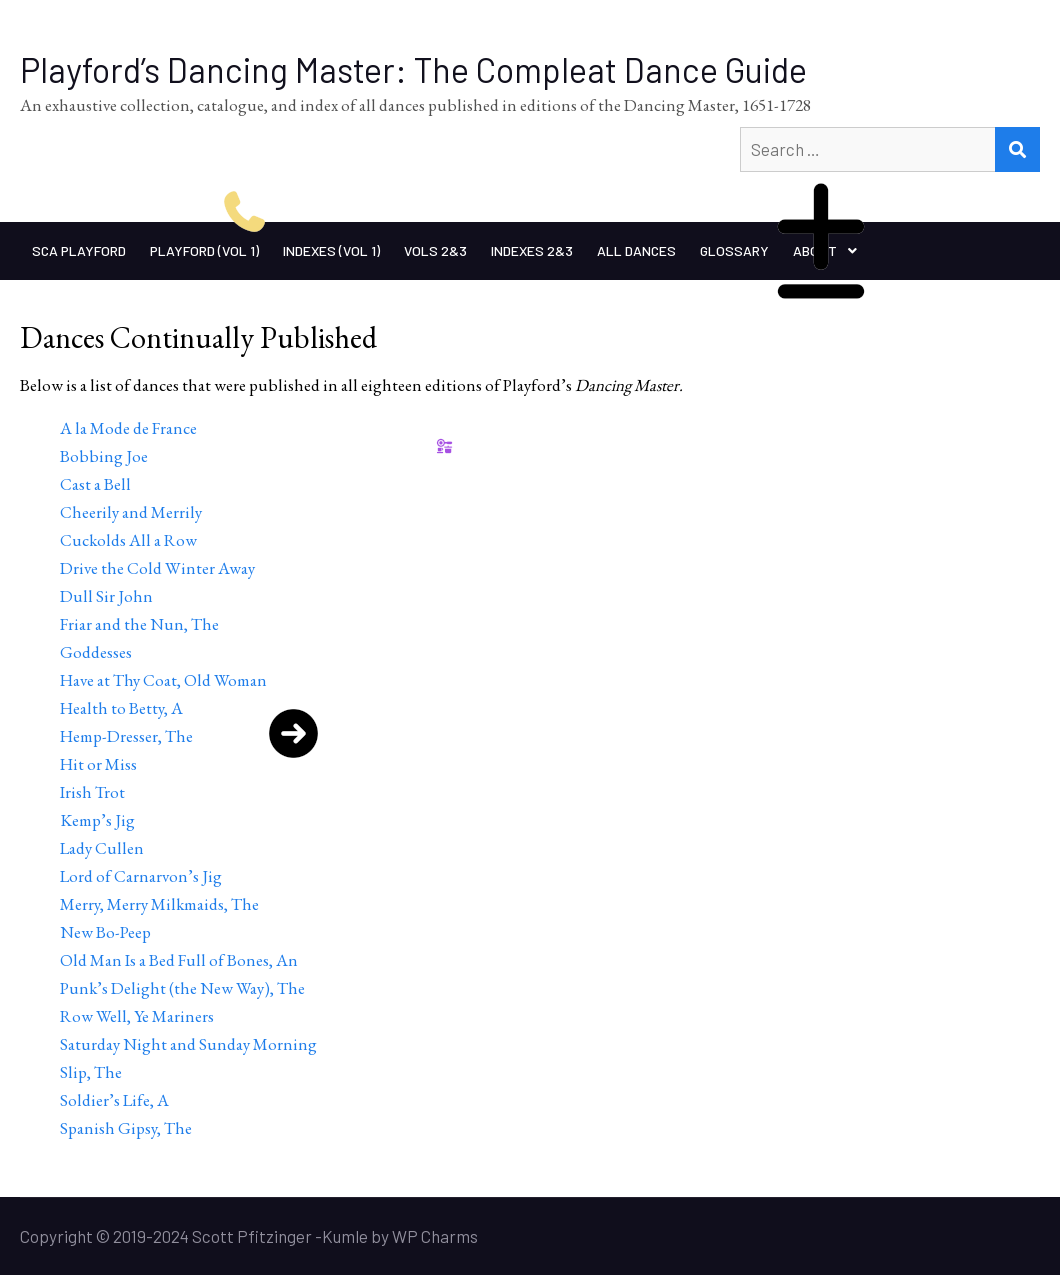  Describe the element at coordinates (293, 733) in the screenshot. I see `proceed to the next step` at that location.